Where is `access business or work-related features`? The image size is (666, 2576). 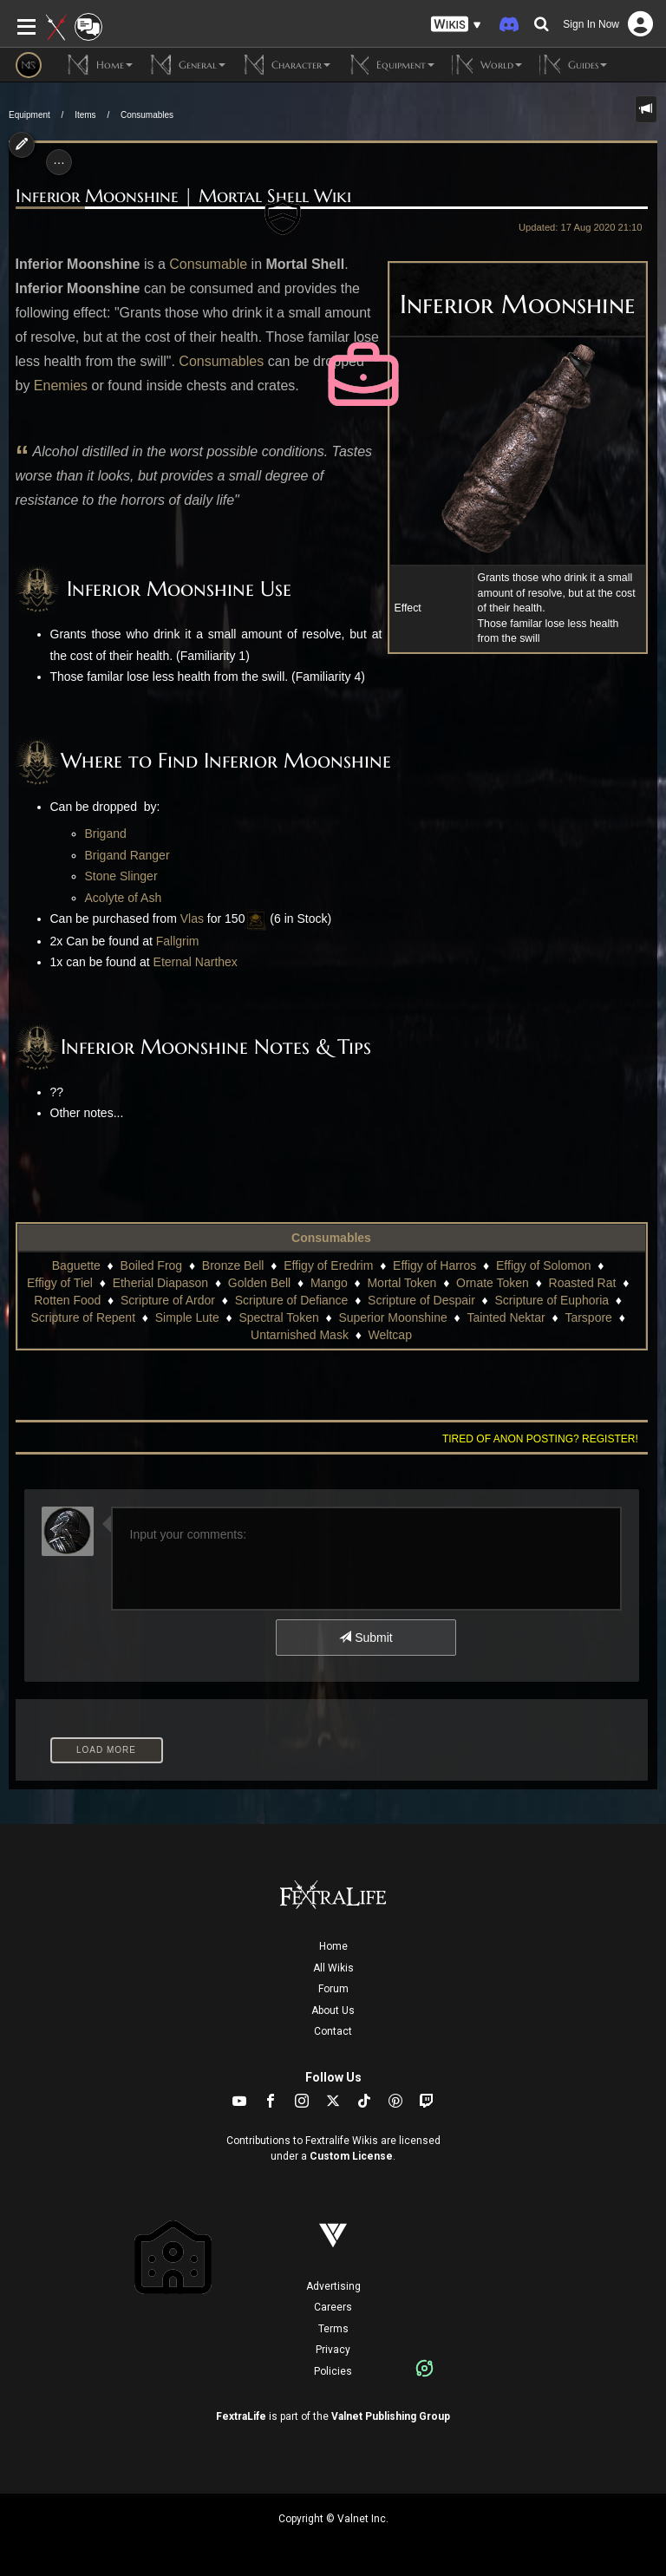 access business or work-related features is located at coordinates (363, 377).